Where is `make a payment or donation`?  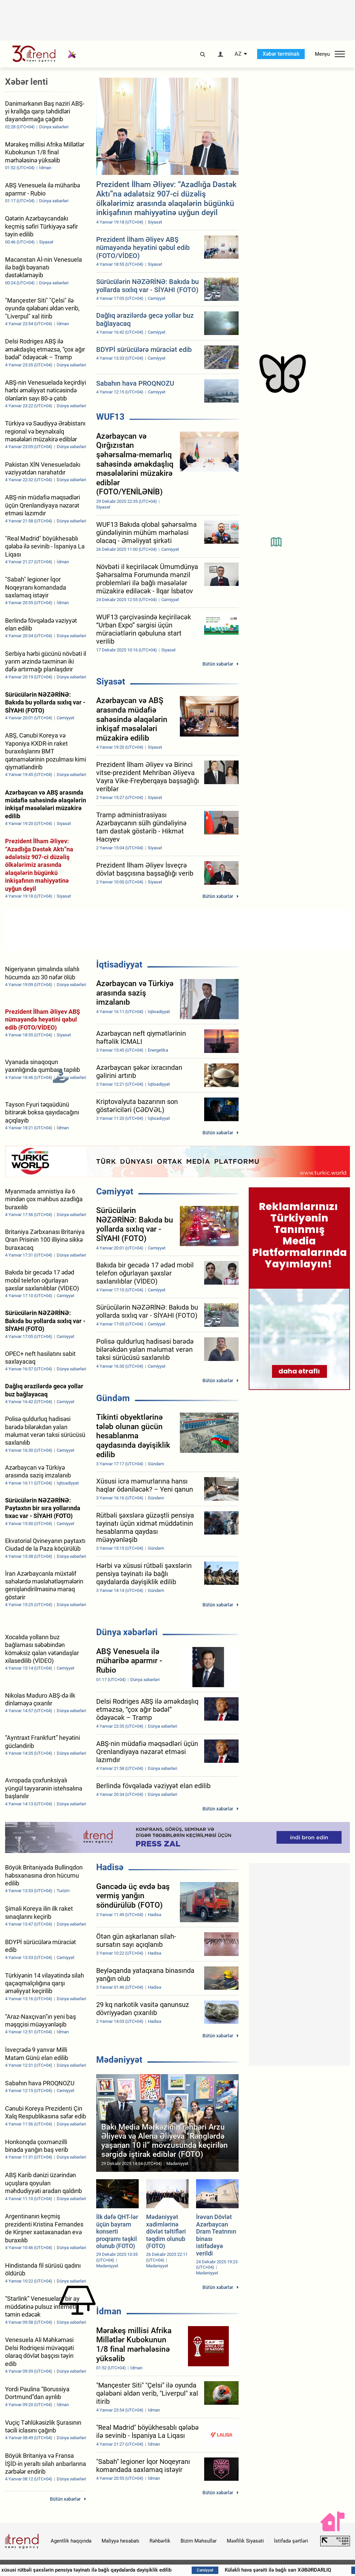
make a payment or donation is located at coordinates (61, 1076).